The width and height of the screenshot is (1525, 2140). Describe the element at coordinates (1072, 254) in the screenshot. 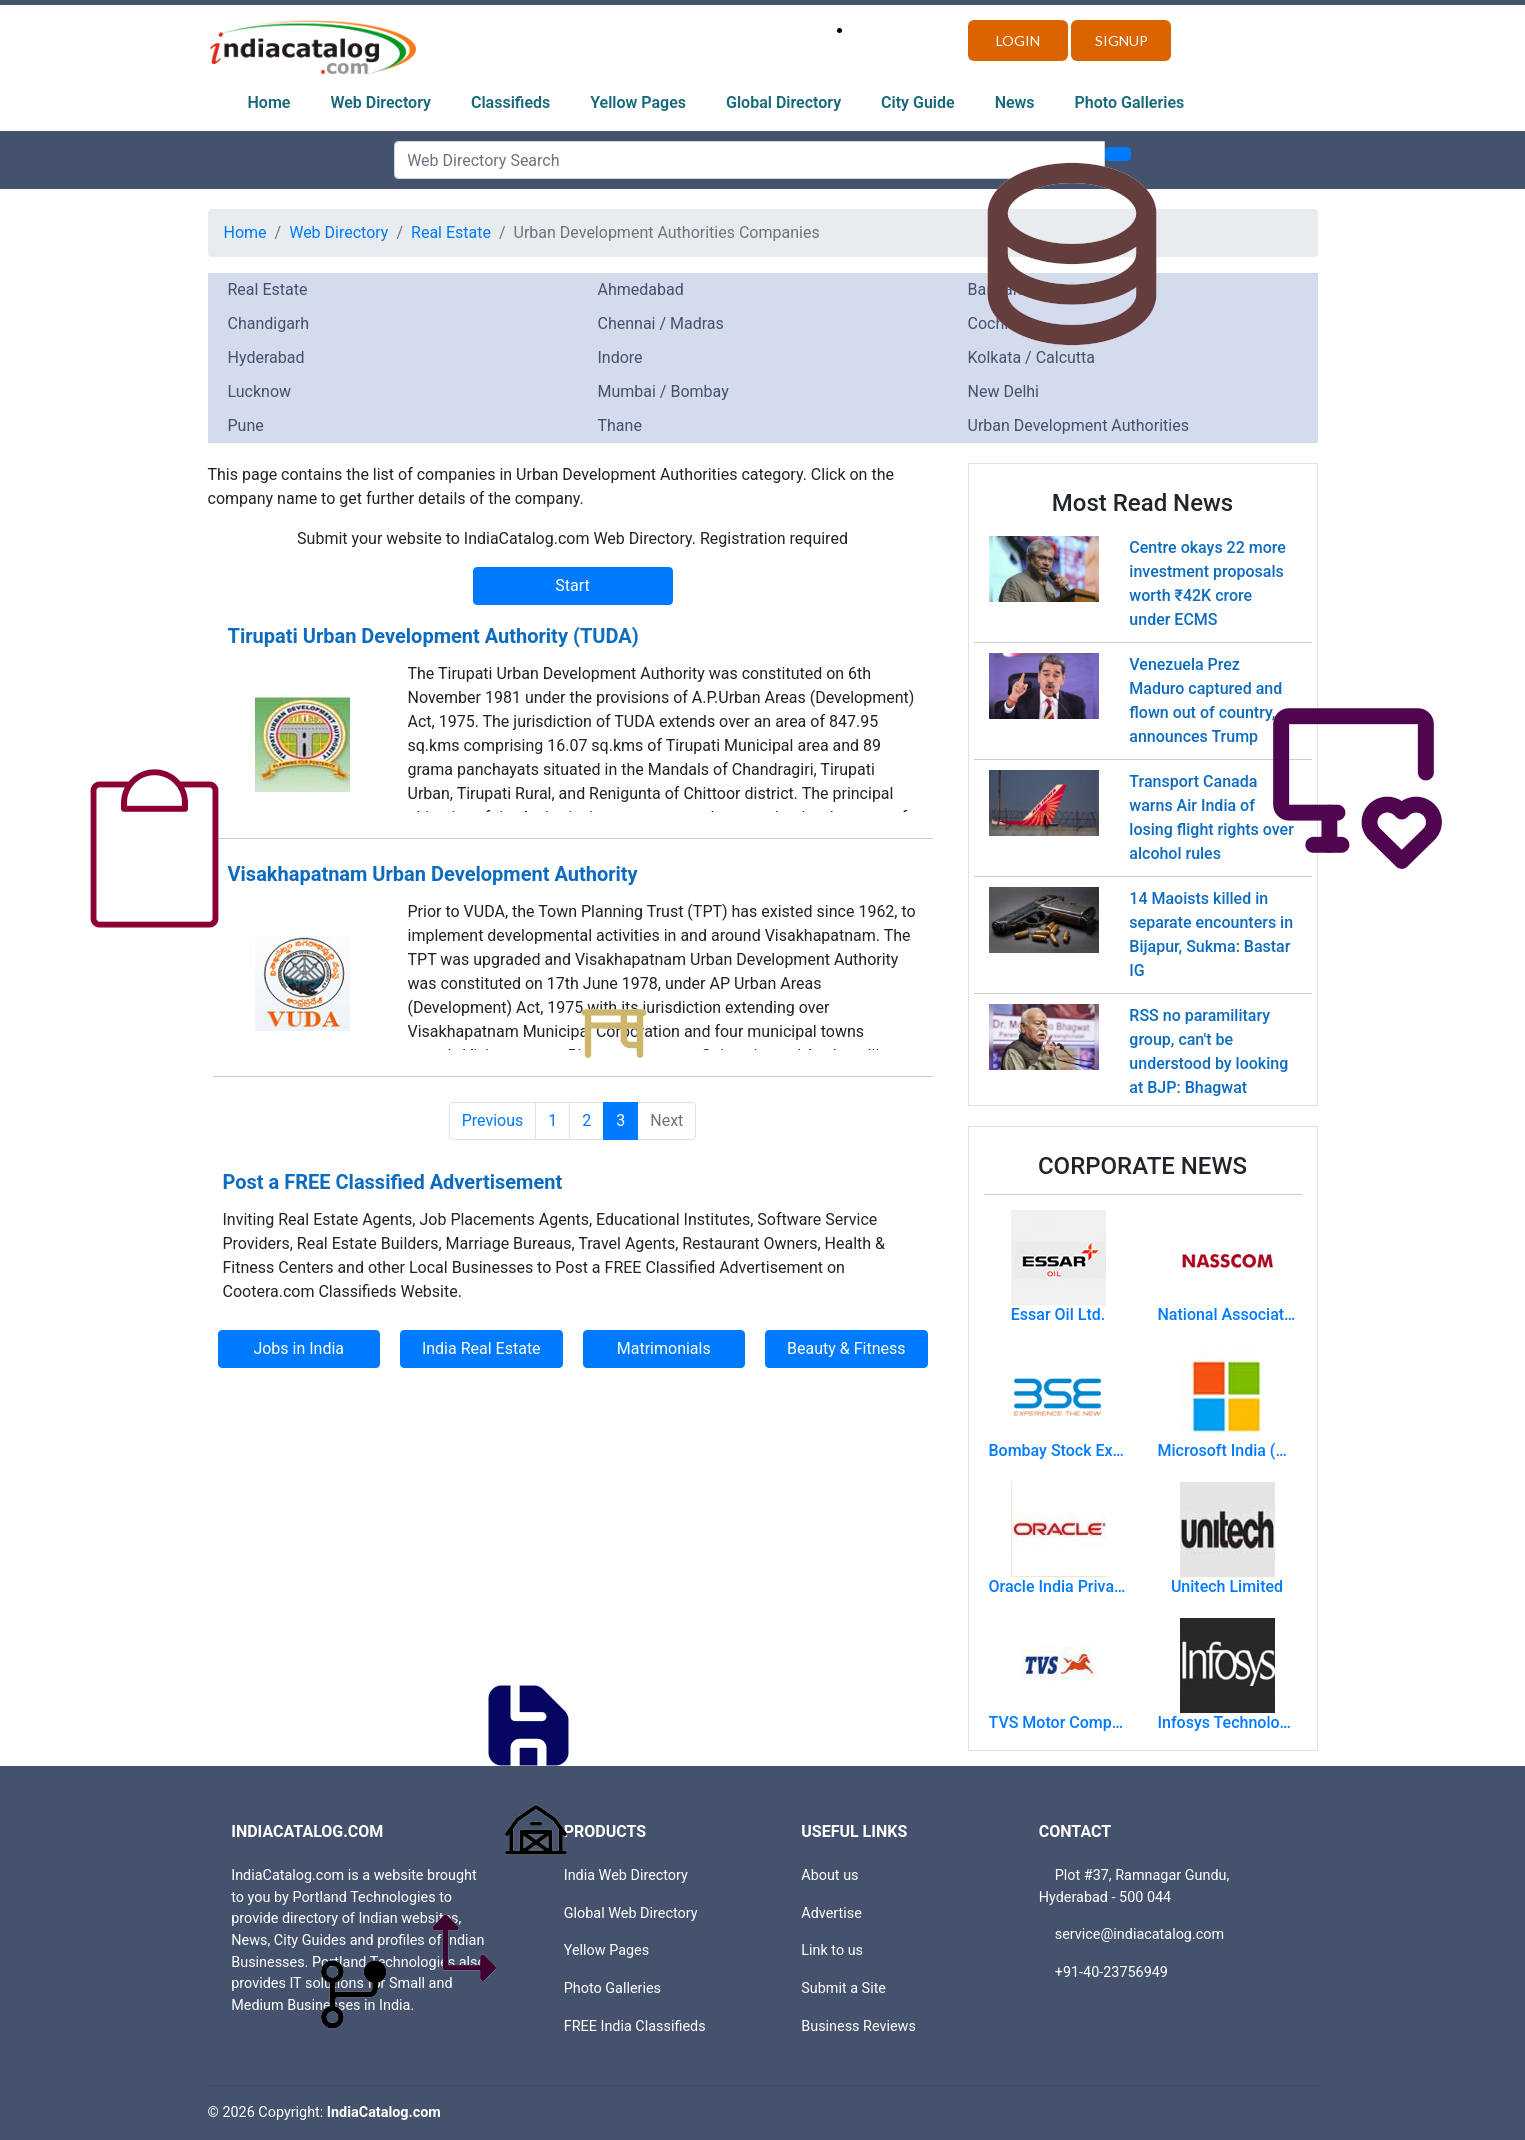

I see `access database or data storage` at that location.